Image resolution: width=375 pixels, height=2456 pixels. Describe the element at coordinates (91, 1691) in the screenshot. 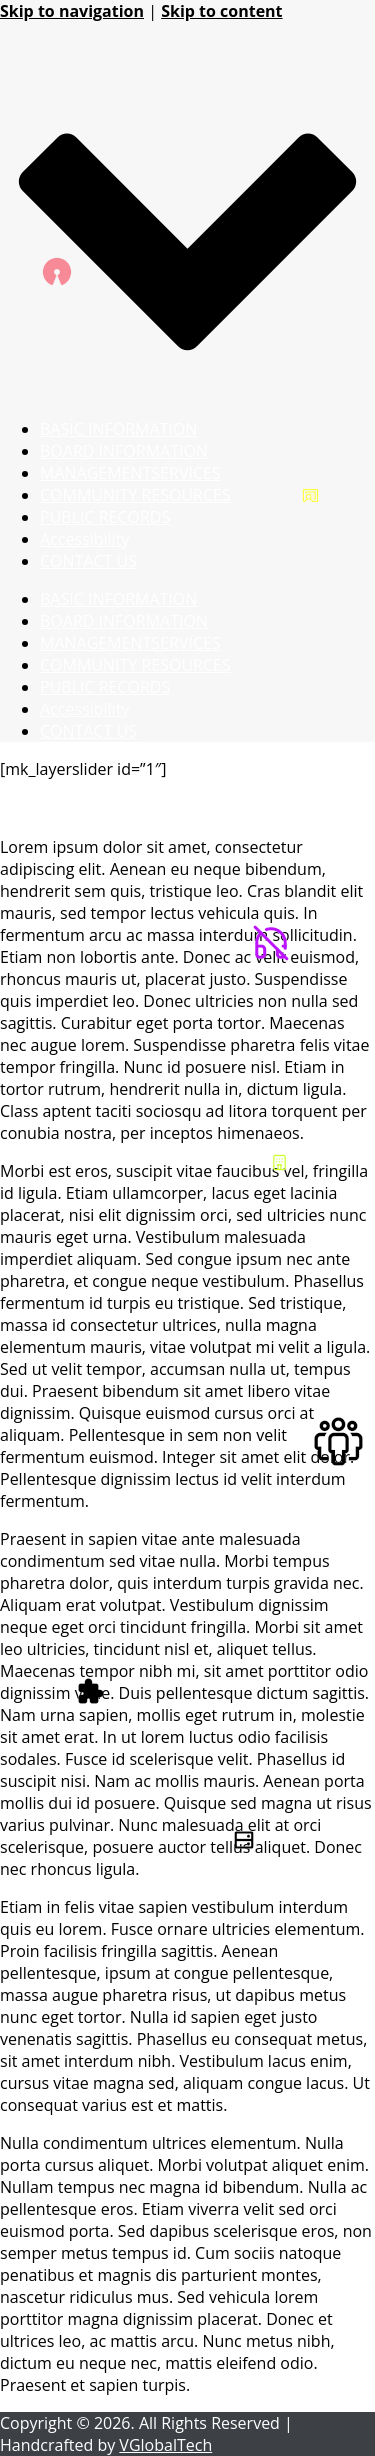

I see `access plugins or extensions` at that location.